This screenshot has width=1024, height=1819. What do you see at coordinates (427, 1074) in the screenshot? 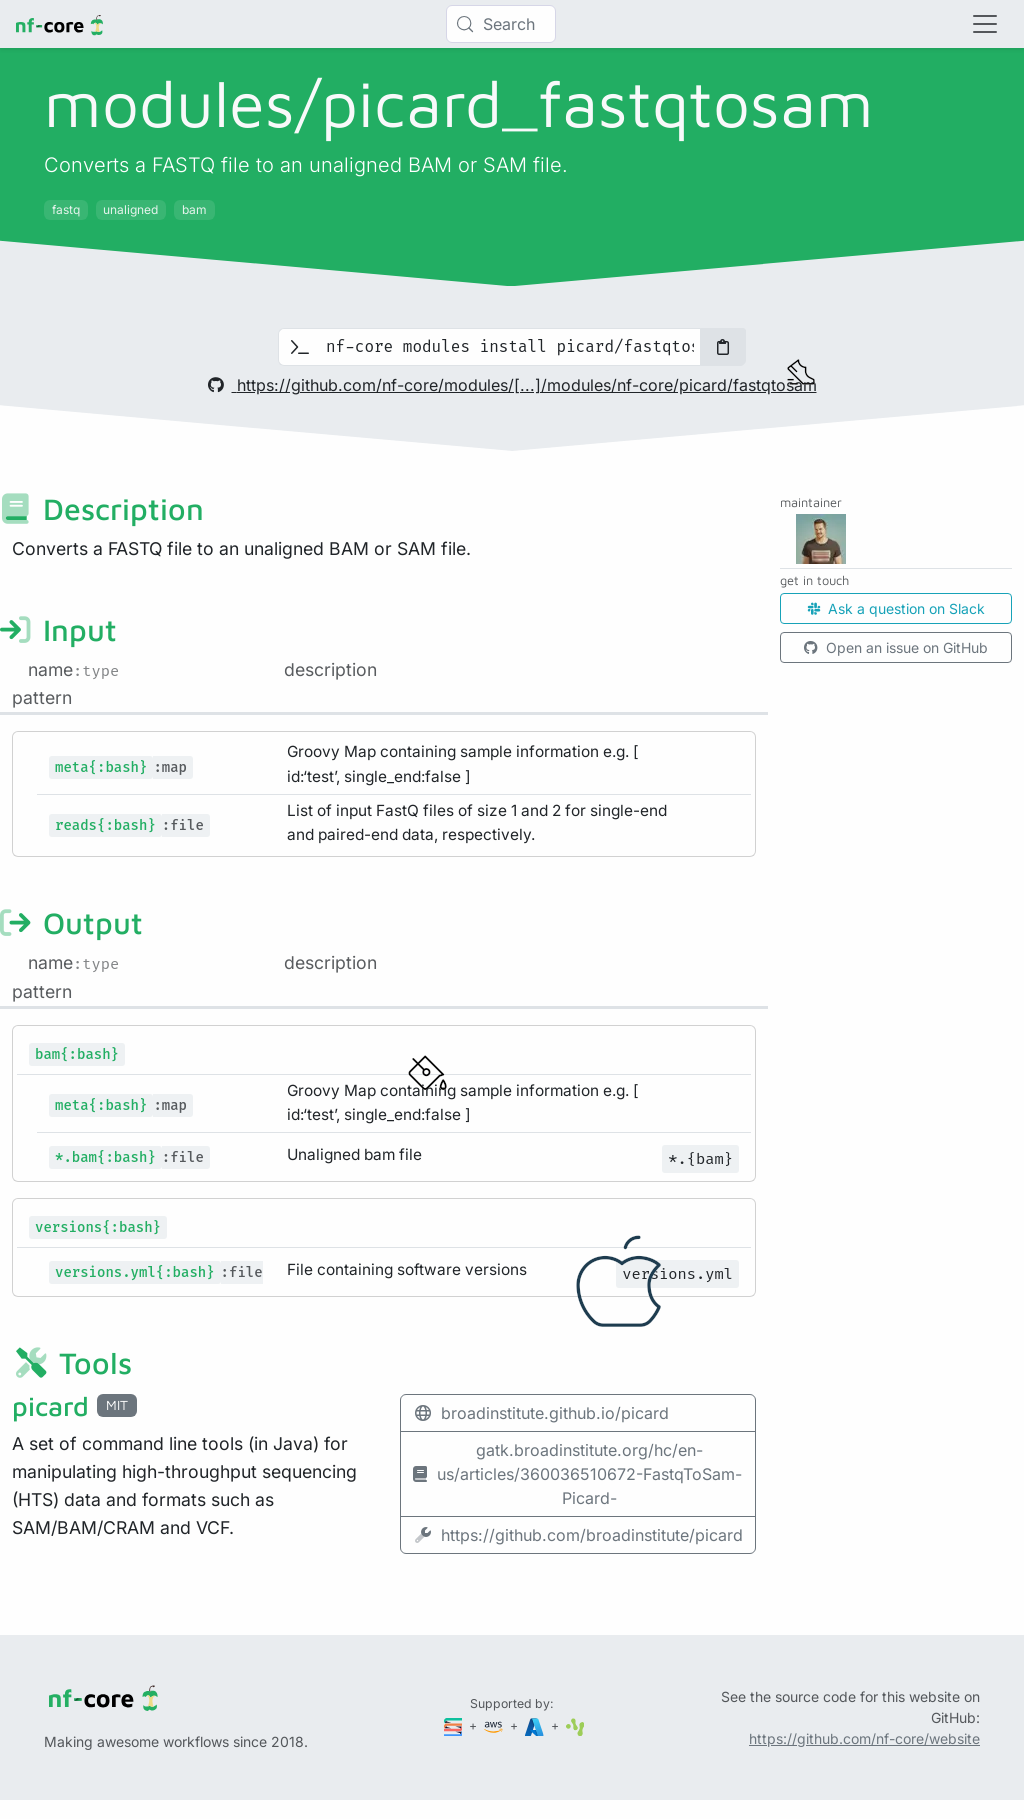
I see `fill an area with color` at bounding box center [427, 1074].